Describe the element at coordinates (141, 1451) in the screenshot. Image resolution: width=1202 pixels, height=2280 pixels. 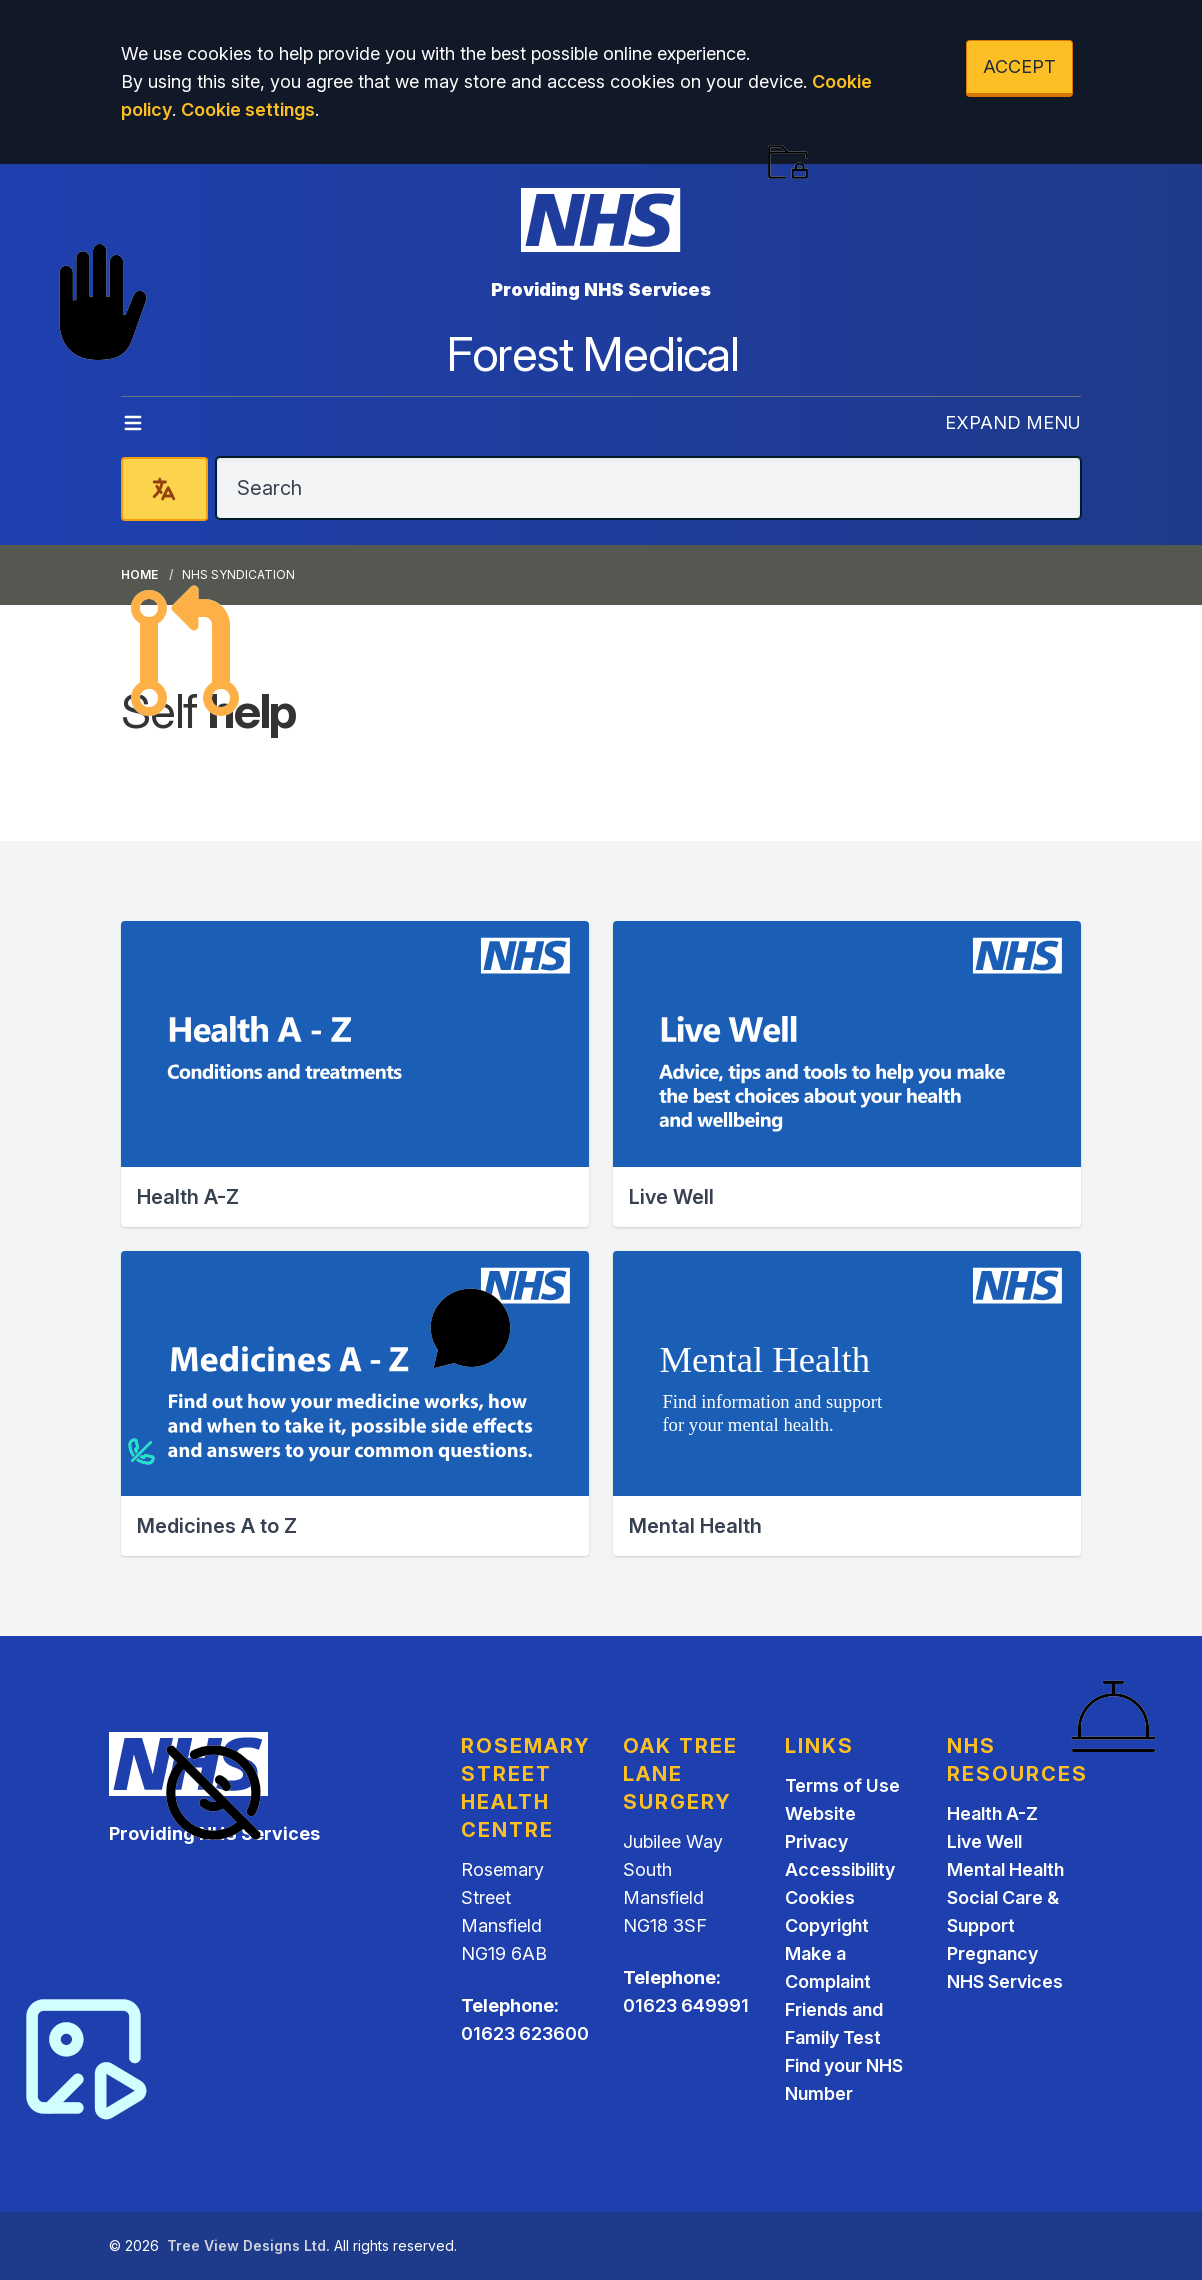
I see `mute or disable incoming calls` at that location.